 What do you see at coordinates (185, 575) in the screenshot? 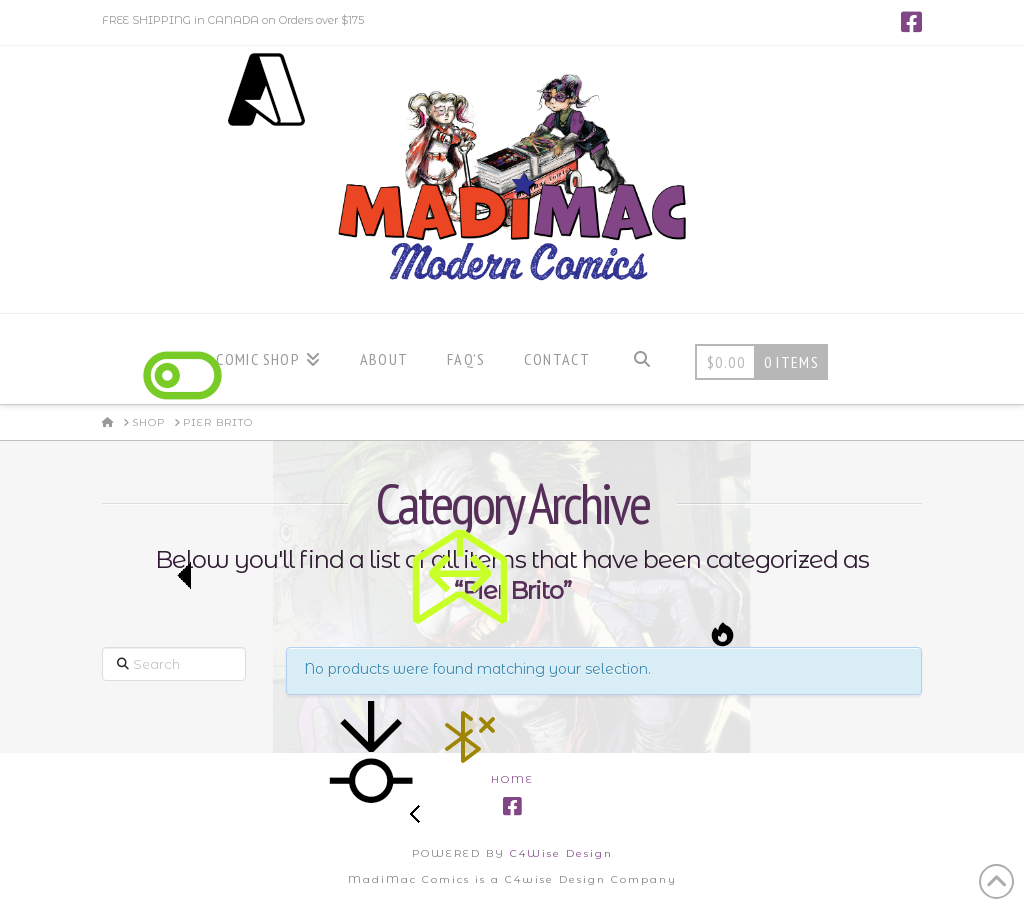
I see `navigate to the previous item or screen` at bounding box center [185, 575].